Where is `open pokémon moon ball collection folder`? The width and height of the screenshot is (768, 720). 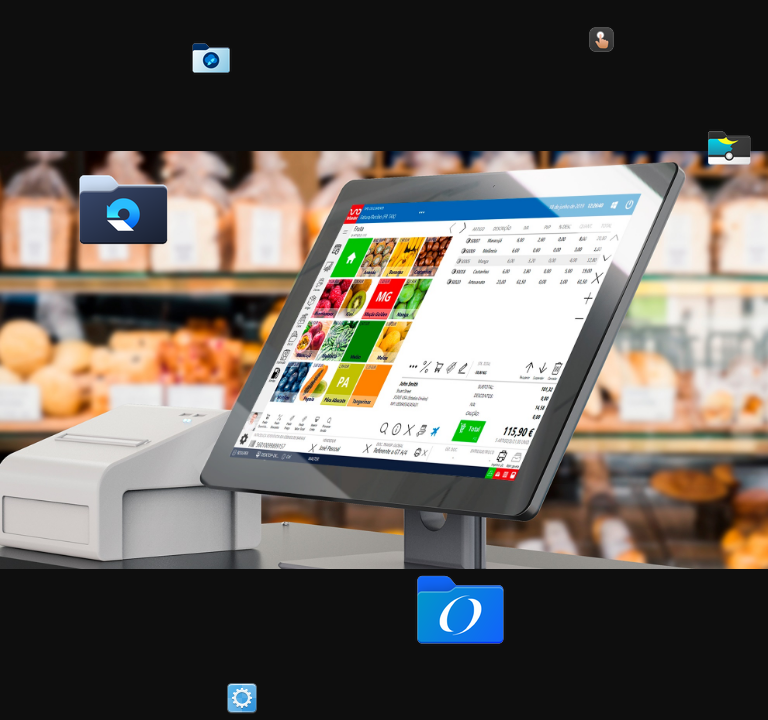 open pokémon moon ball collection folder is located at coordinates (729, 149).